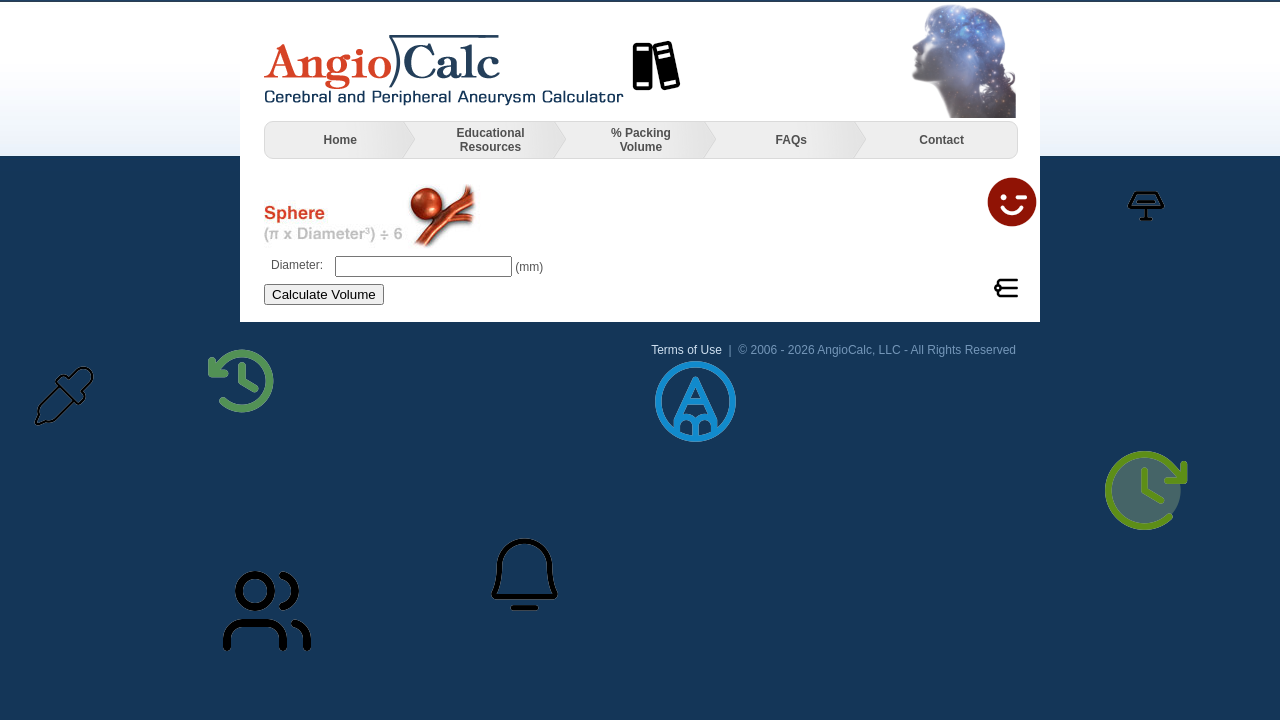  What do you see at coordinates (695, 401) in the screenshot?
I see `edit profile or account settings` at bounding box center [695, 401].